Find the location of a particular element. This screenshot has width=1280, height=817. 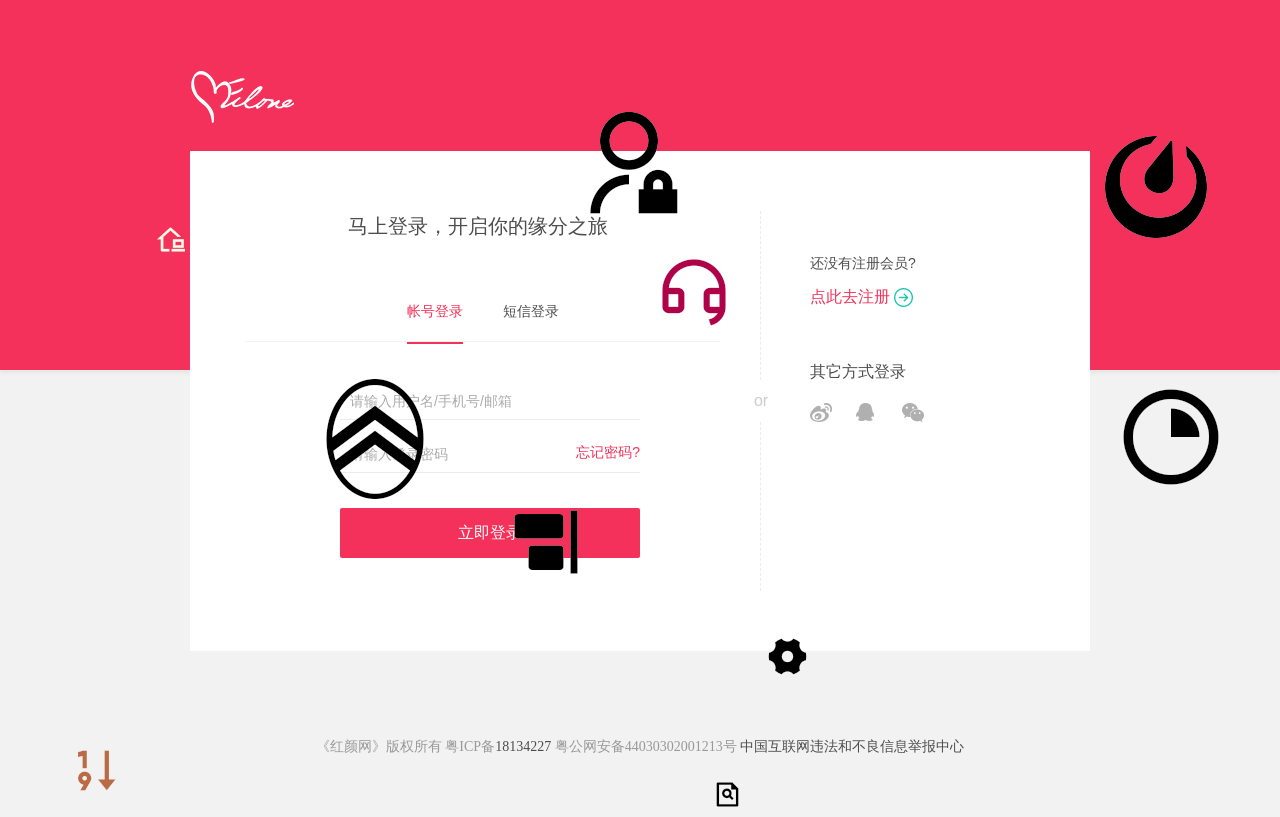

align selected items to the right edge is located at coordinates (546, 542).